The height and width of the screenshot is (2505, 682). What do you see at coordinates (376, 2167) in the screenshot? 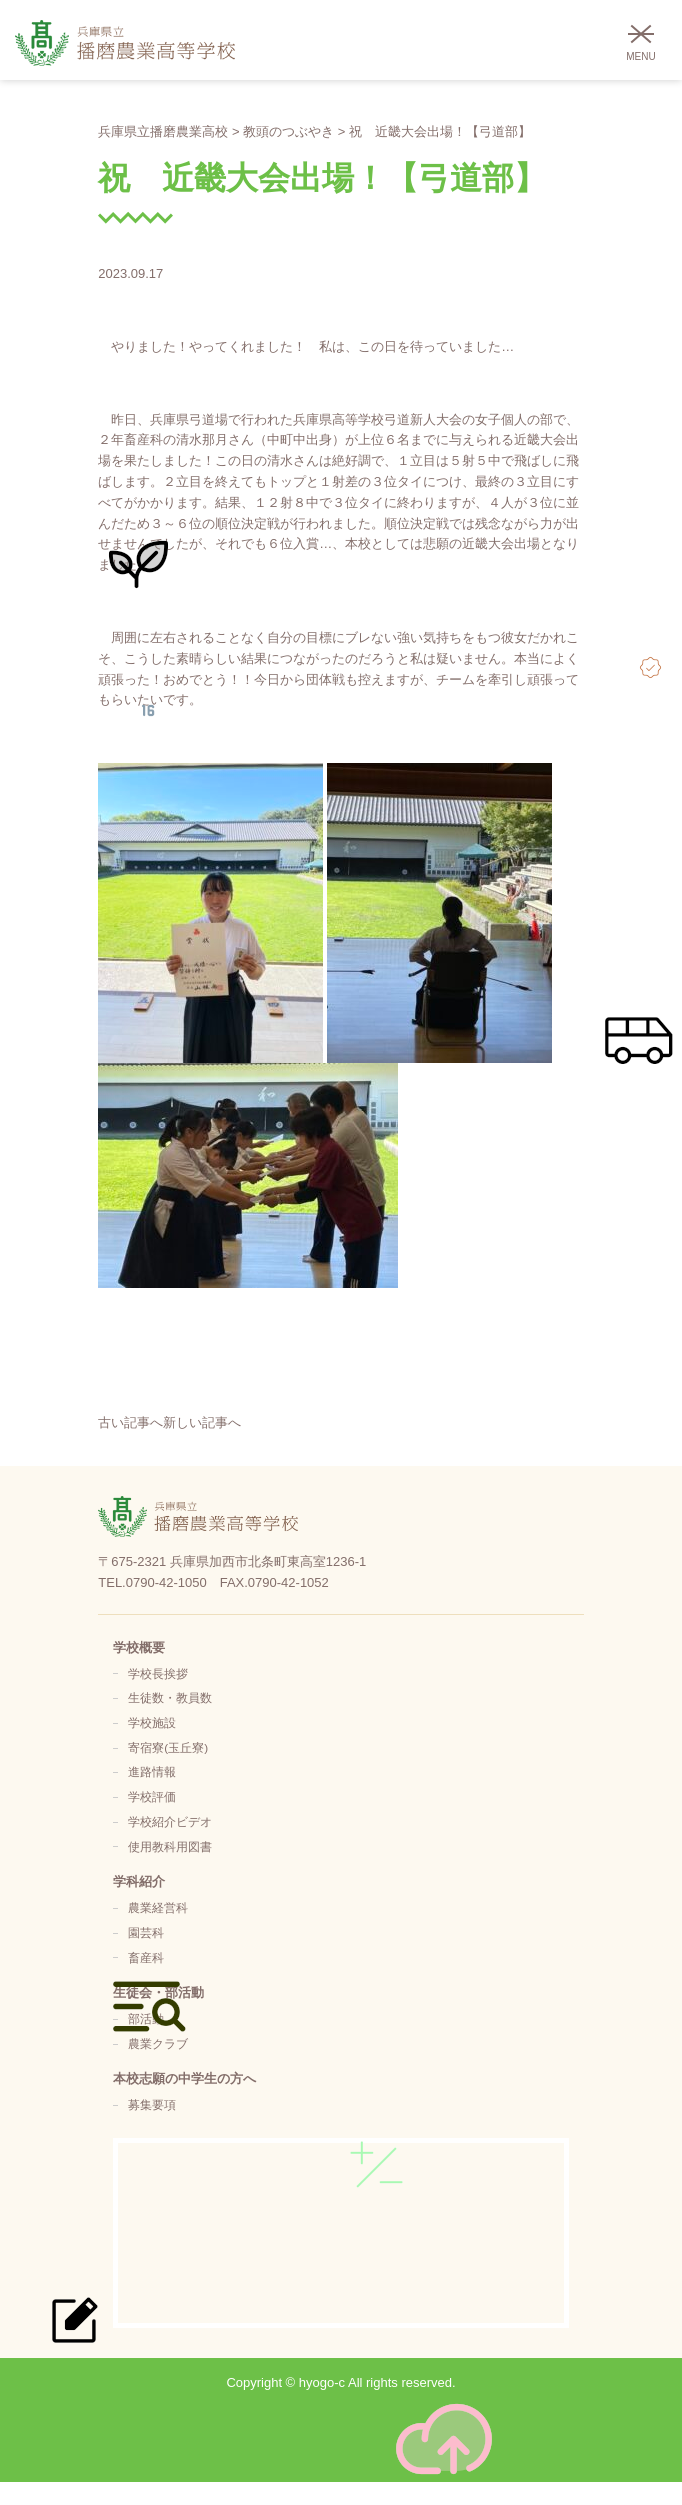
I see `toggle between adding and subtracting values` at bounding box center [376, 2167].